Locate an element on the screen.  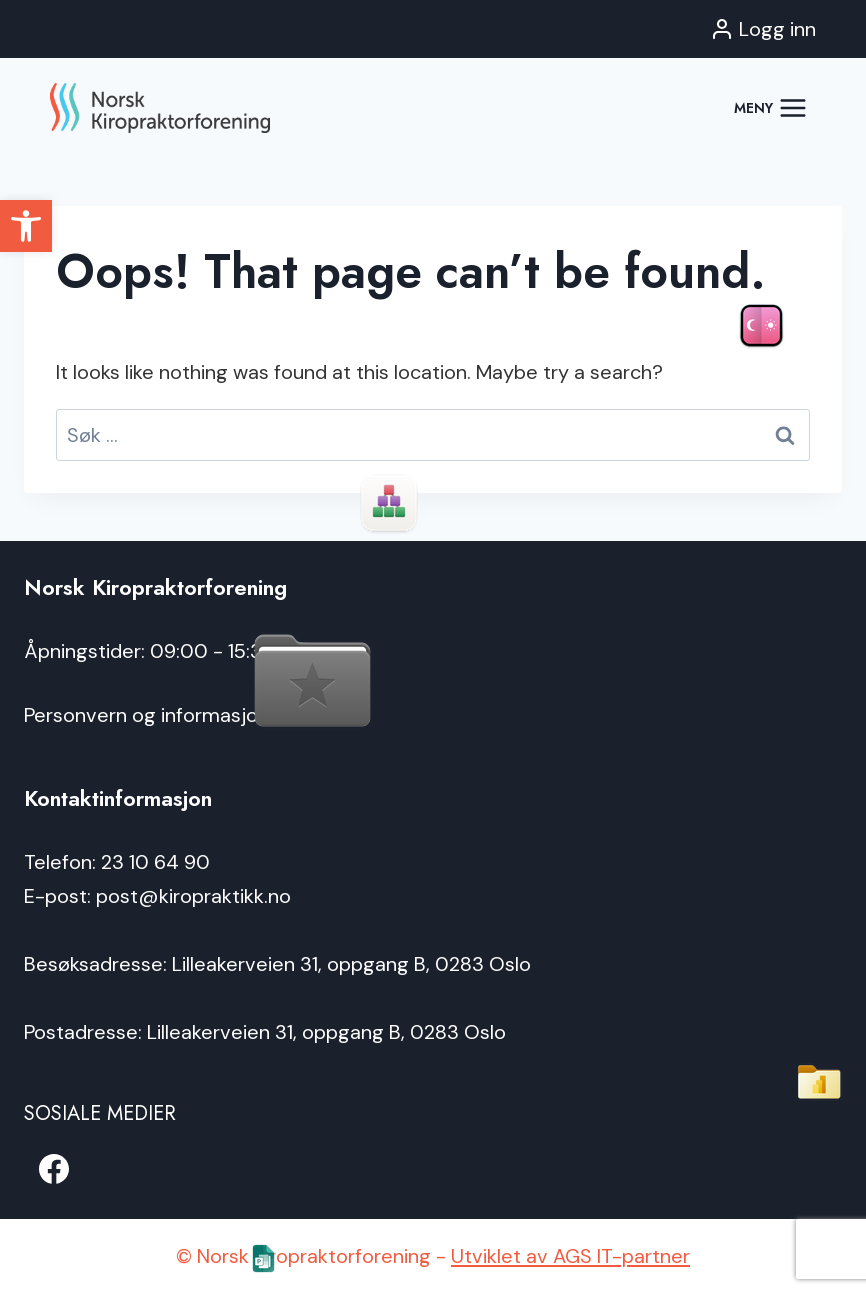
open device hierarchy settings is located at coordinates (389, 503).